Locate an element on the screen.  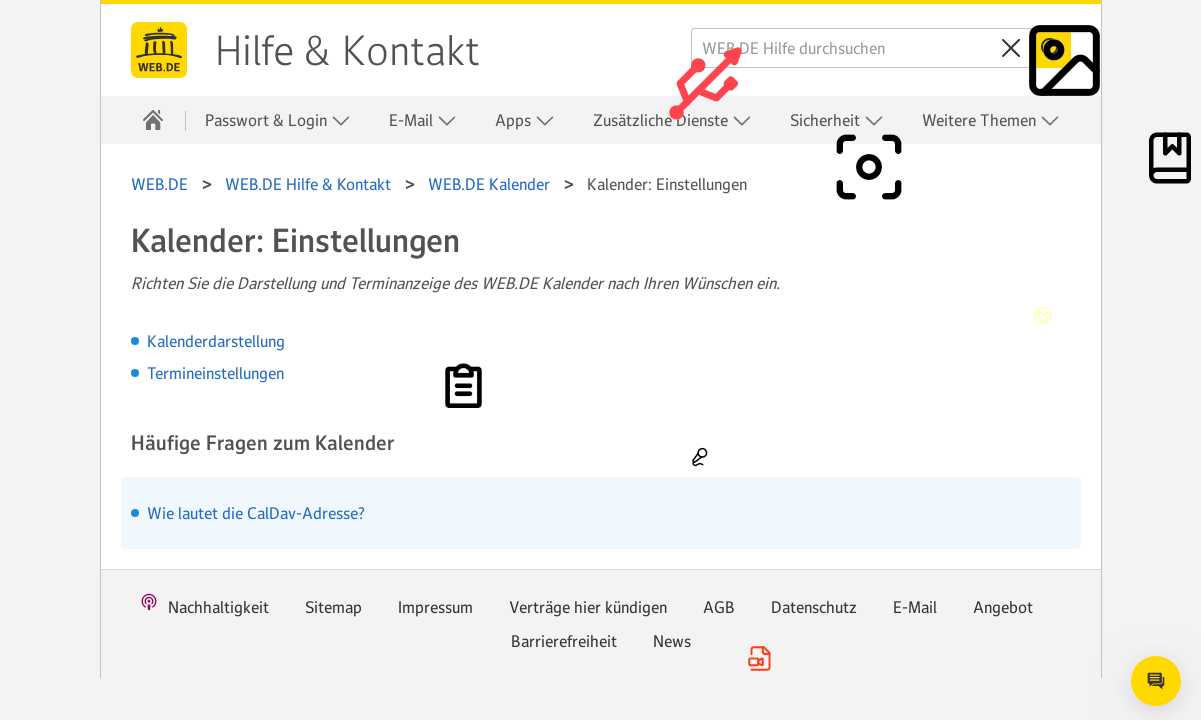
switch to global or worldwide view is located at coordinates (1042, 315).